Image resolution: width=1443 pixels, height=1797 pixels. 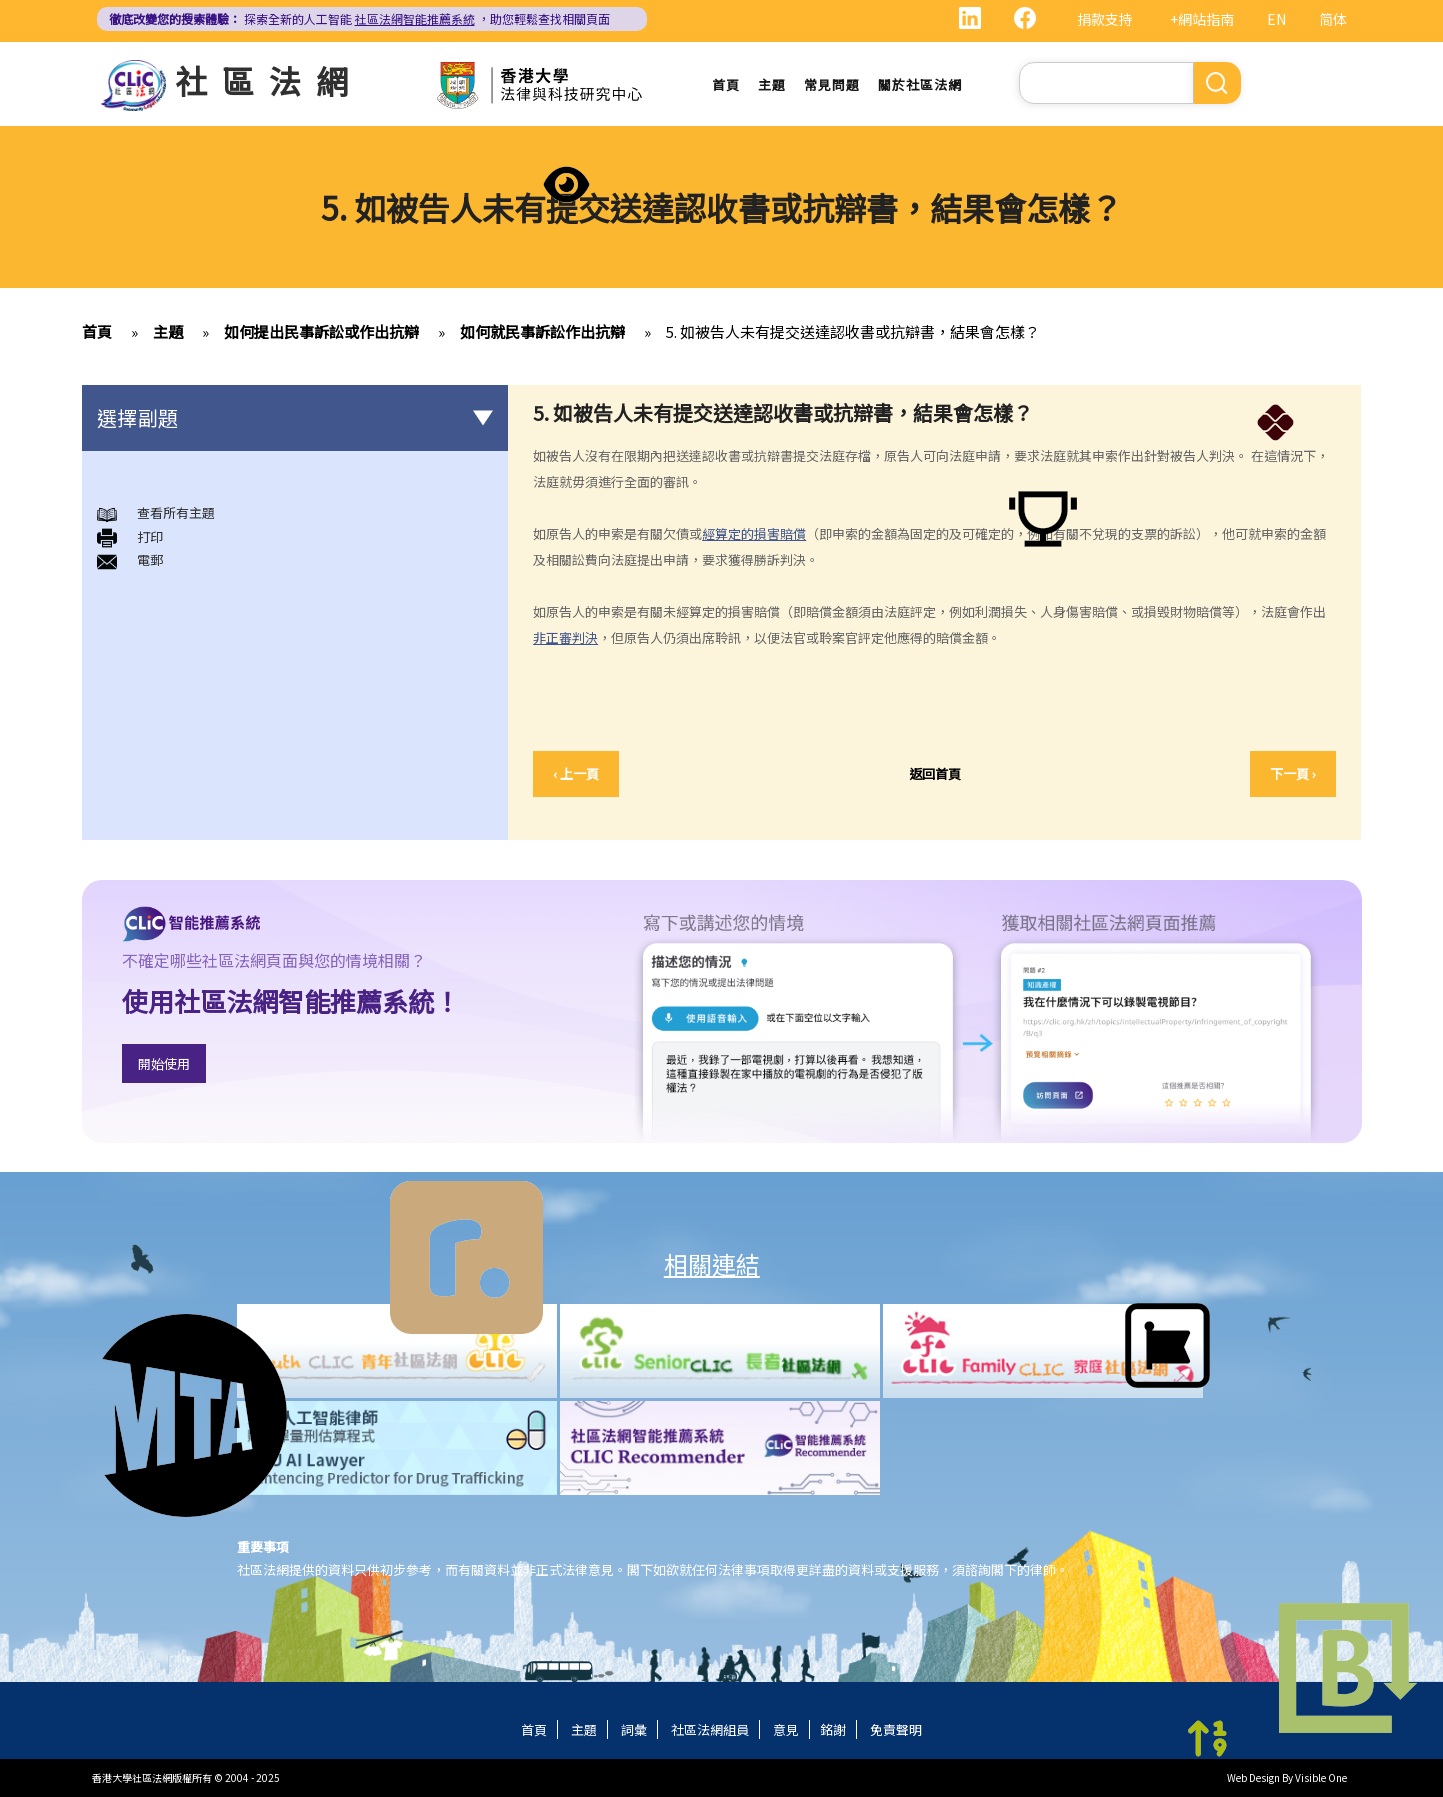 What do you see at coordinates (1275, 422) in the screenshot?
I see `pay with pix instant payment` at bounding box center [1275, 422].